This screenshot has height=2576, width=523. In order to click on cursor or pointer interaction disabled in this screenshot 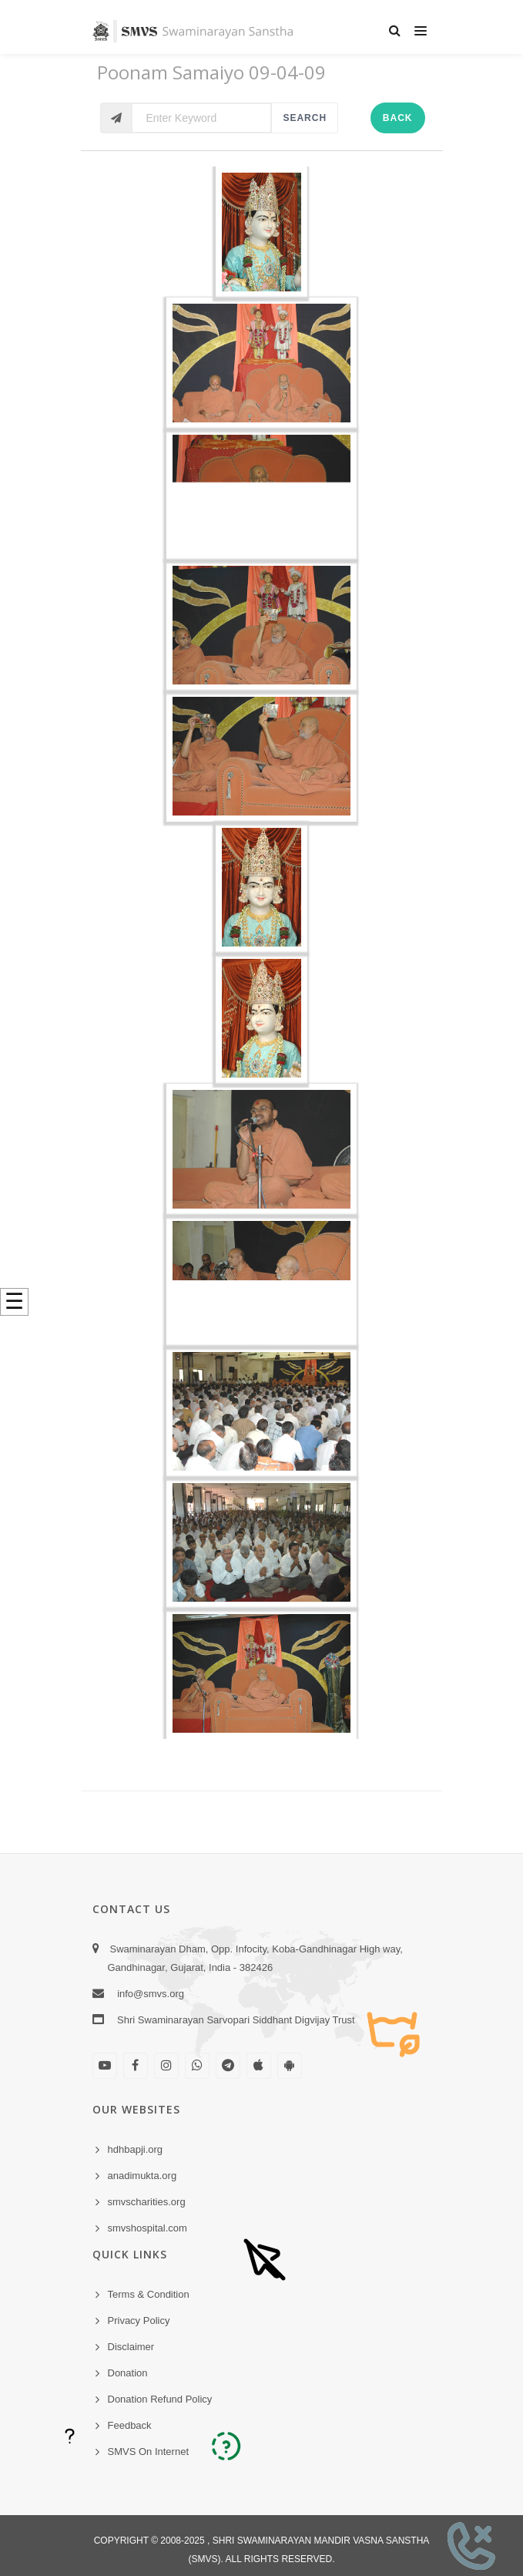, I will do `click(264, 2259)`.